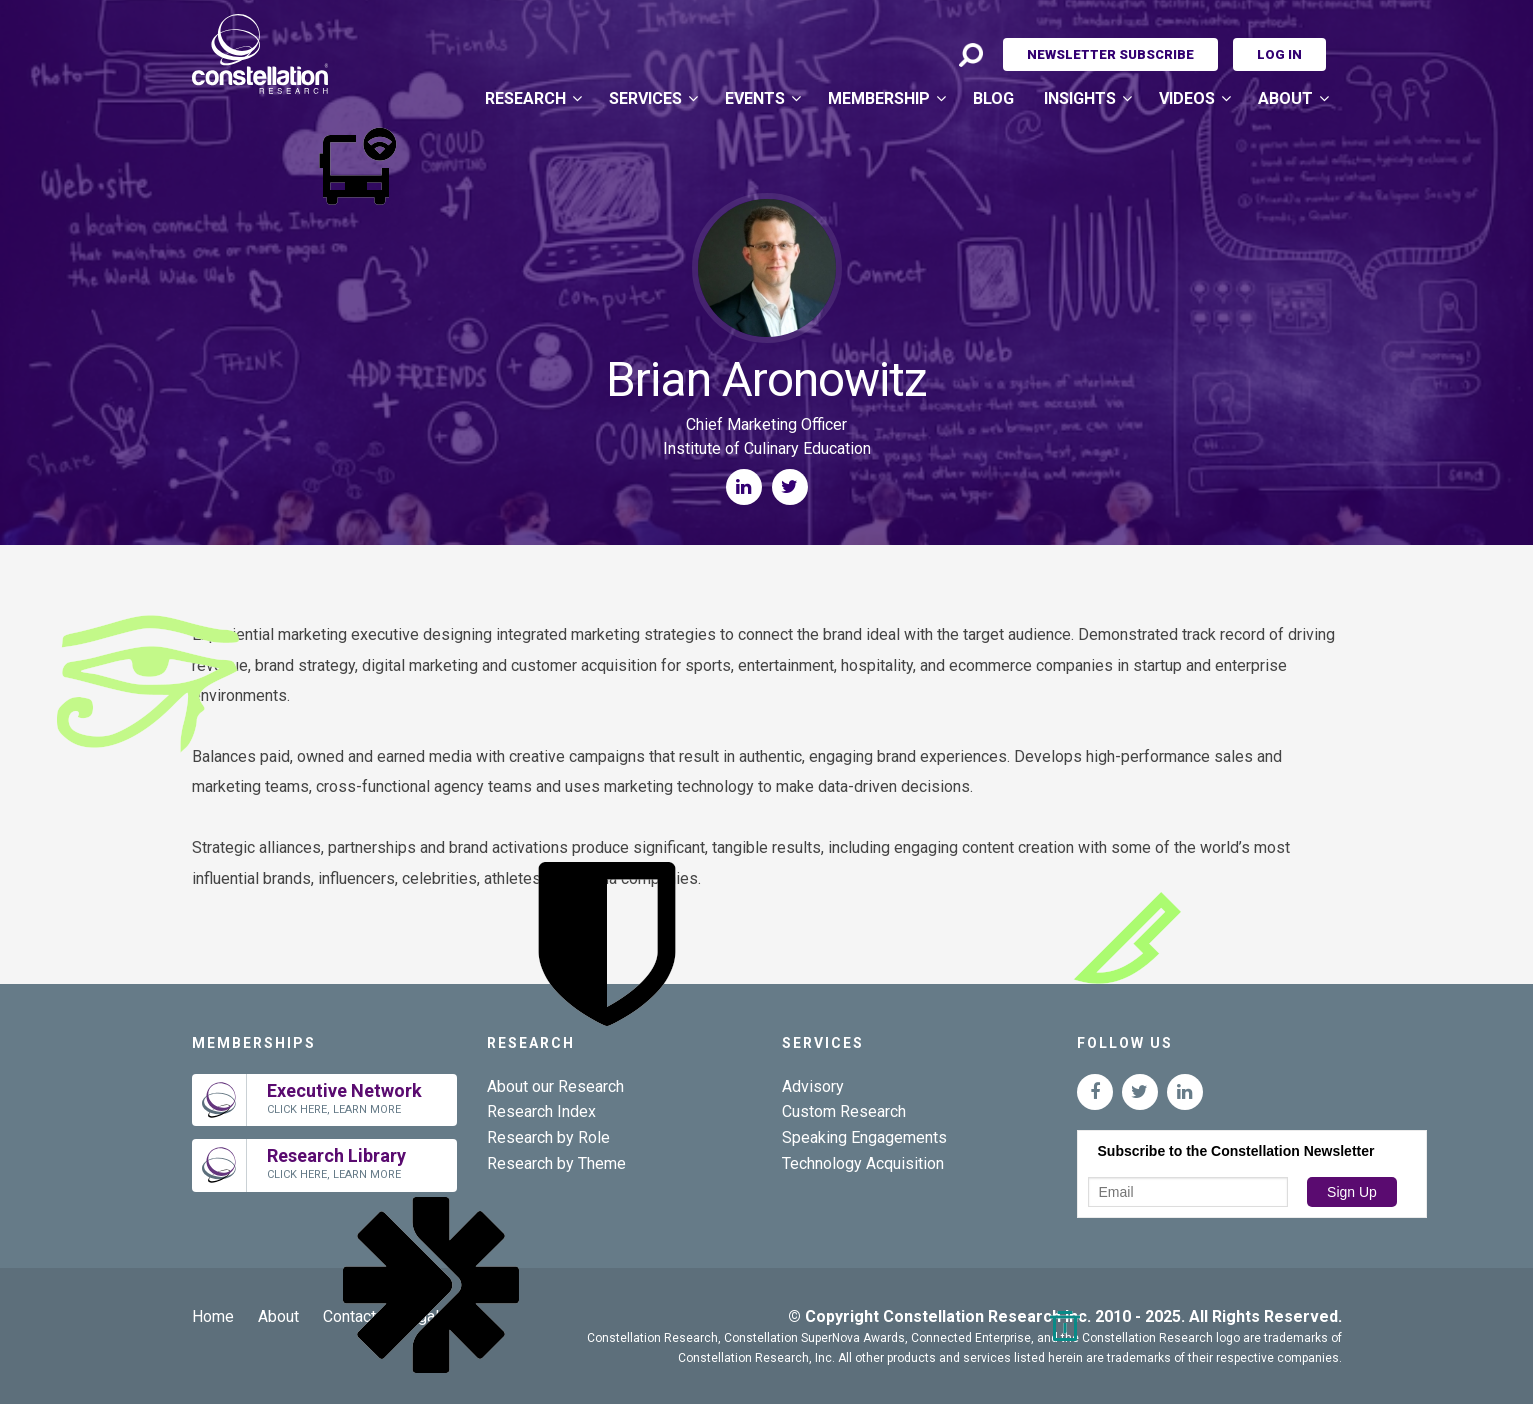 Image resolution: width=1533 pixels, height=1404 pixels. Describe the element at coordinates (1065, 1326) in the screenshot. I see `delete selected item` at that location.